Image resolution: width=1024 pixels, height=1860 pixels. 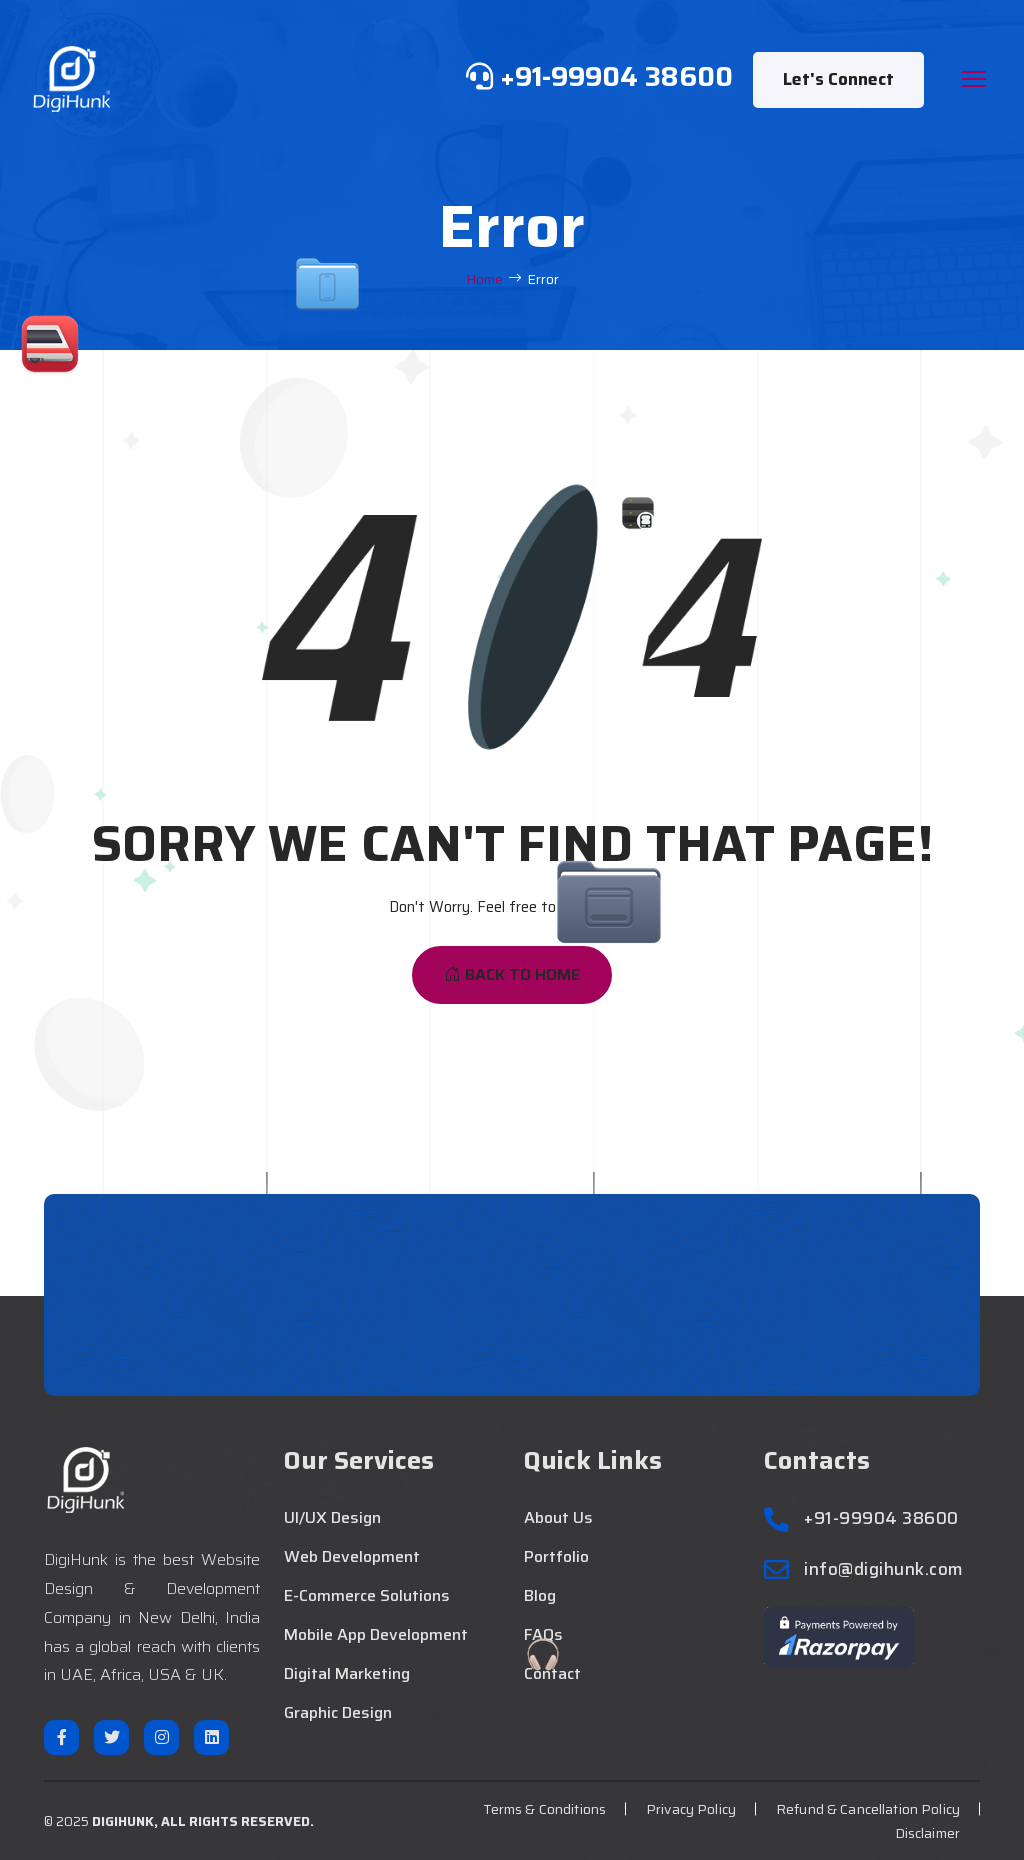 I want to click on open folder containing iPhone backups or synced content, so click(x=327, y=283).